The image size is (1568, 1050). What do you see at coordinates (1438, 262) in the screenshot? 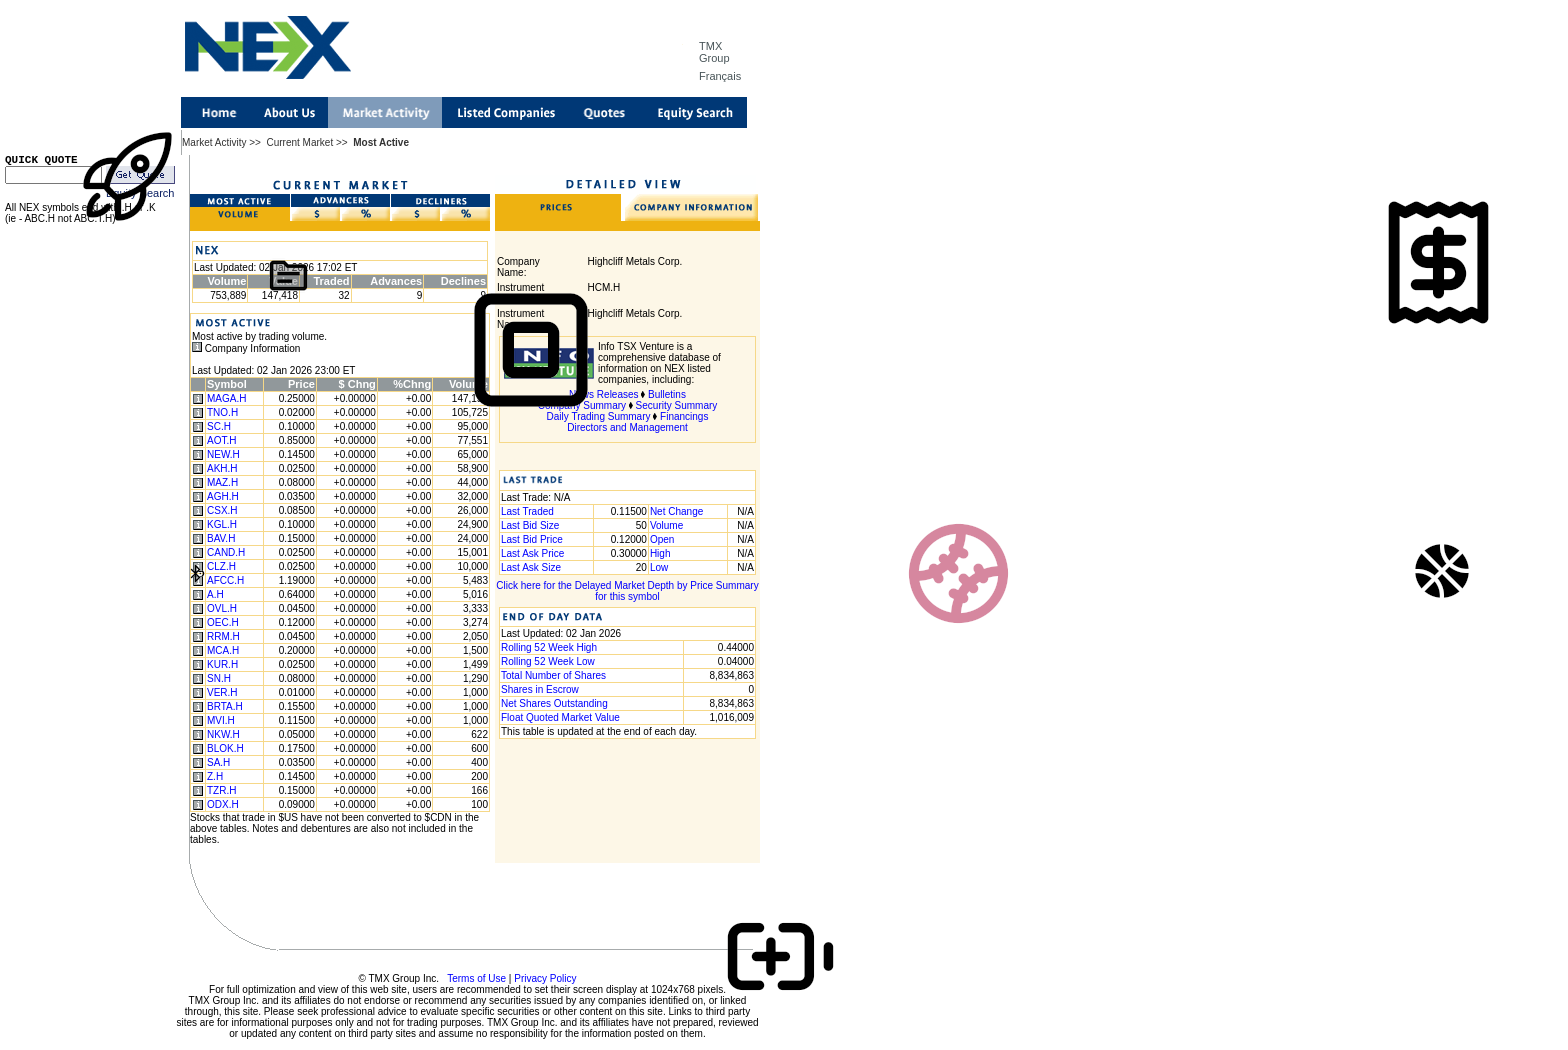
I see `view purchase receipt or transaction history` at bounding box center [1438, 262].